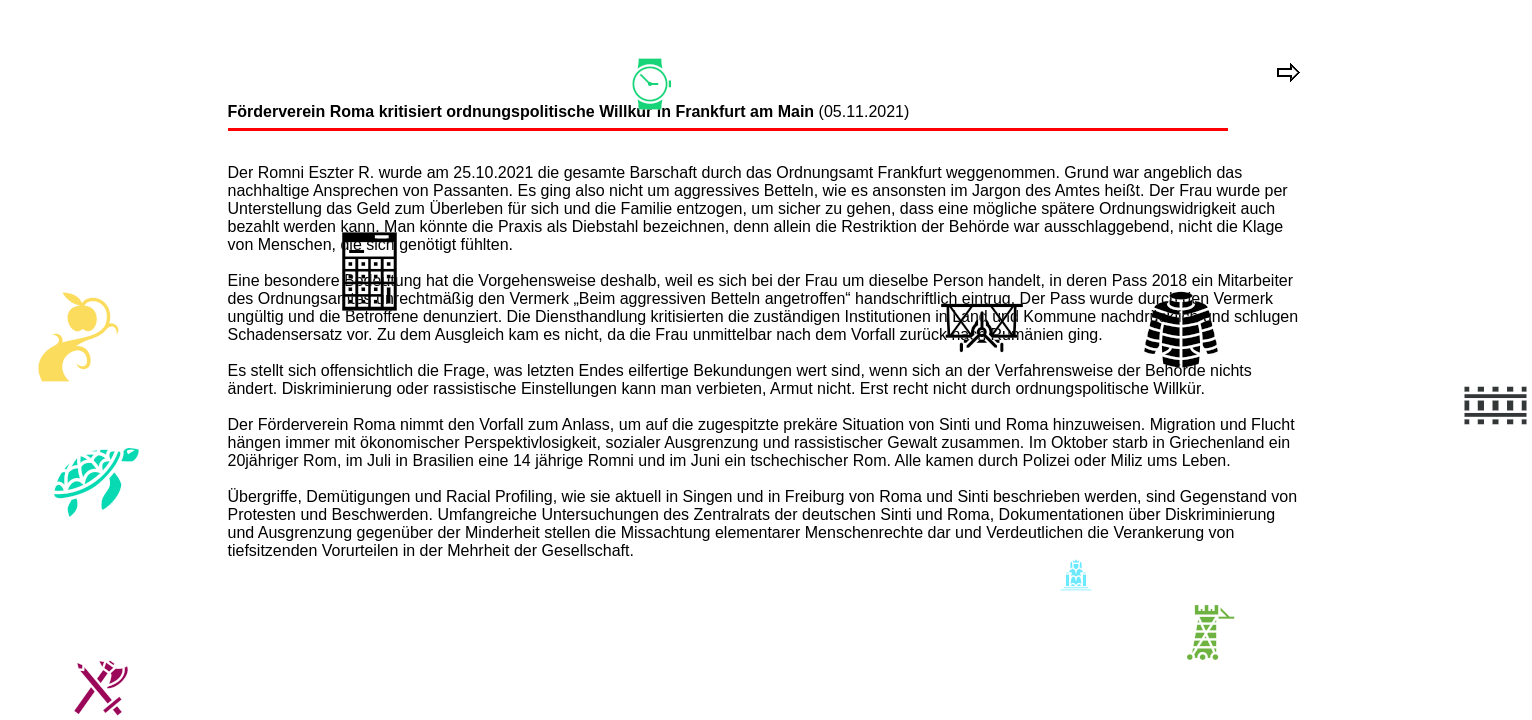 The image size is (1532, 720). I want to click on open the calculator app, so click(369, 271).